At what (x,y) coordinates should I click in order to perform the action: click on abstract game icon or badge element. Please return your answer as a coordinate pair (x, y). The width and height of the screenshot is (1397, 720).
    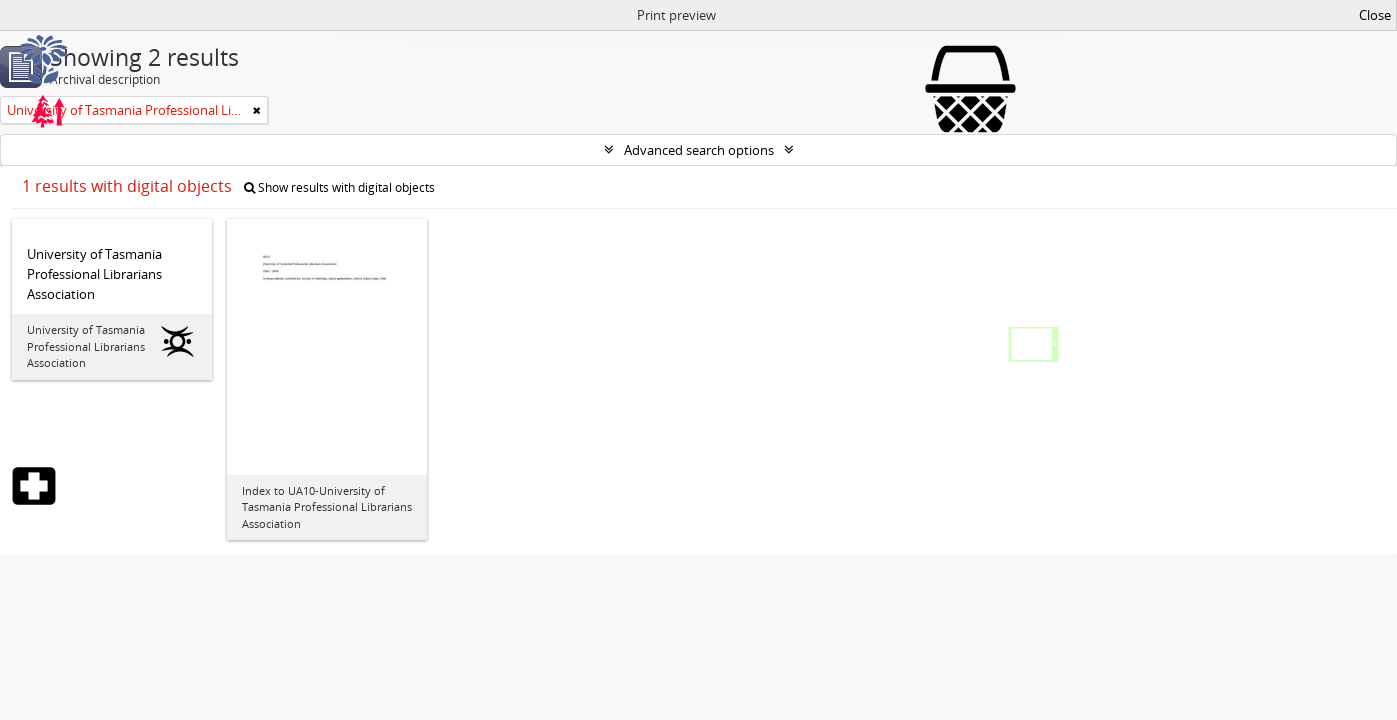
    Looking at the image, I should click on (177, 341).